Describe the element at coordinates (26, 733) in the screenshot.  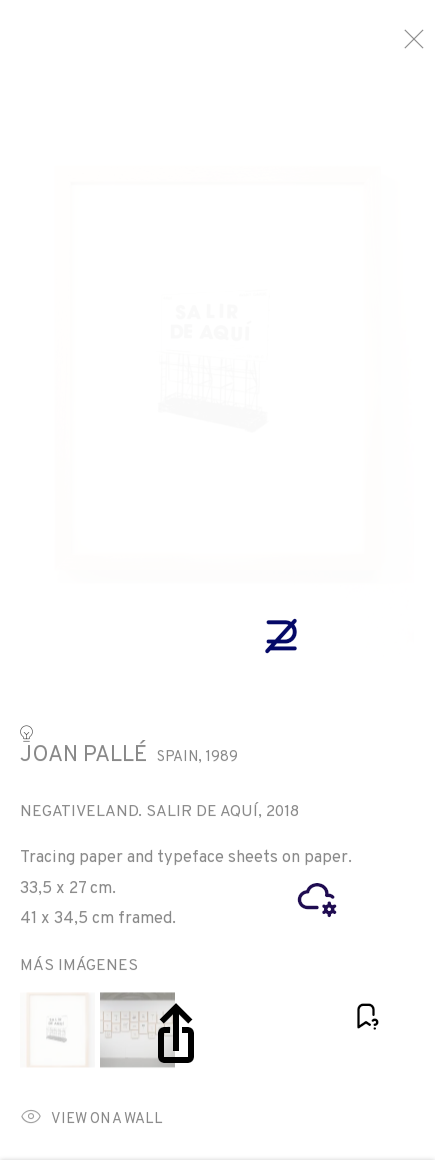
I see `toggle idea or tip suggestions` at that location.